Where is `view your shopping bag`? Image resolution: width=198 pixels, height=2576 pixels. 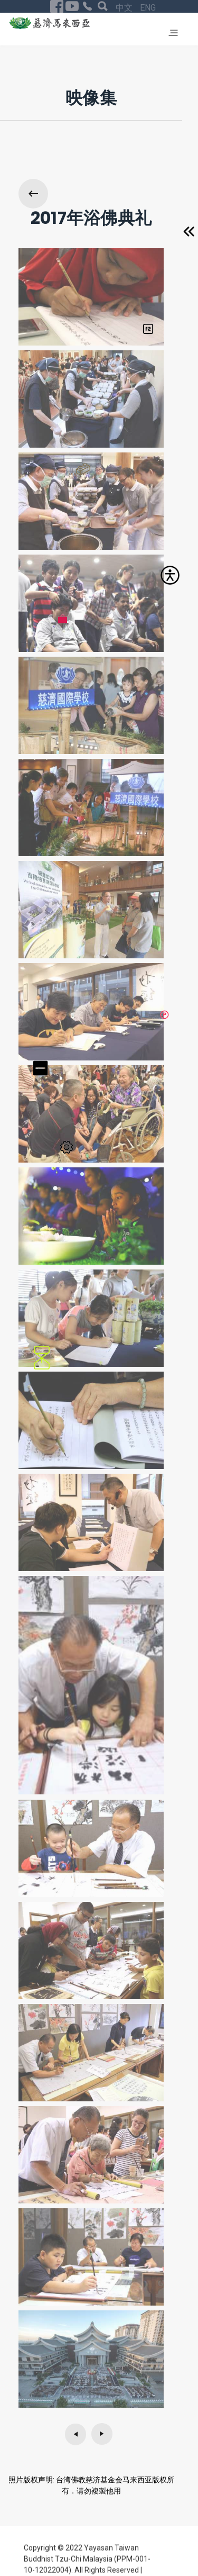
view your shopping bag is located at coordinates (62, 619).